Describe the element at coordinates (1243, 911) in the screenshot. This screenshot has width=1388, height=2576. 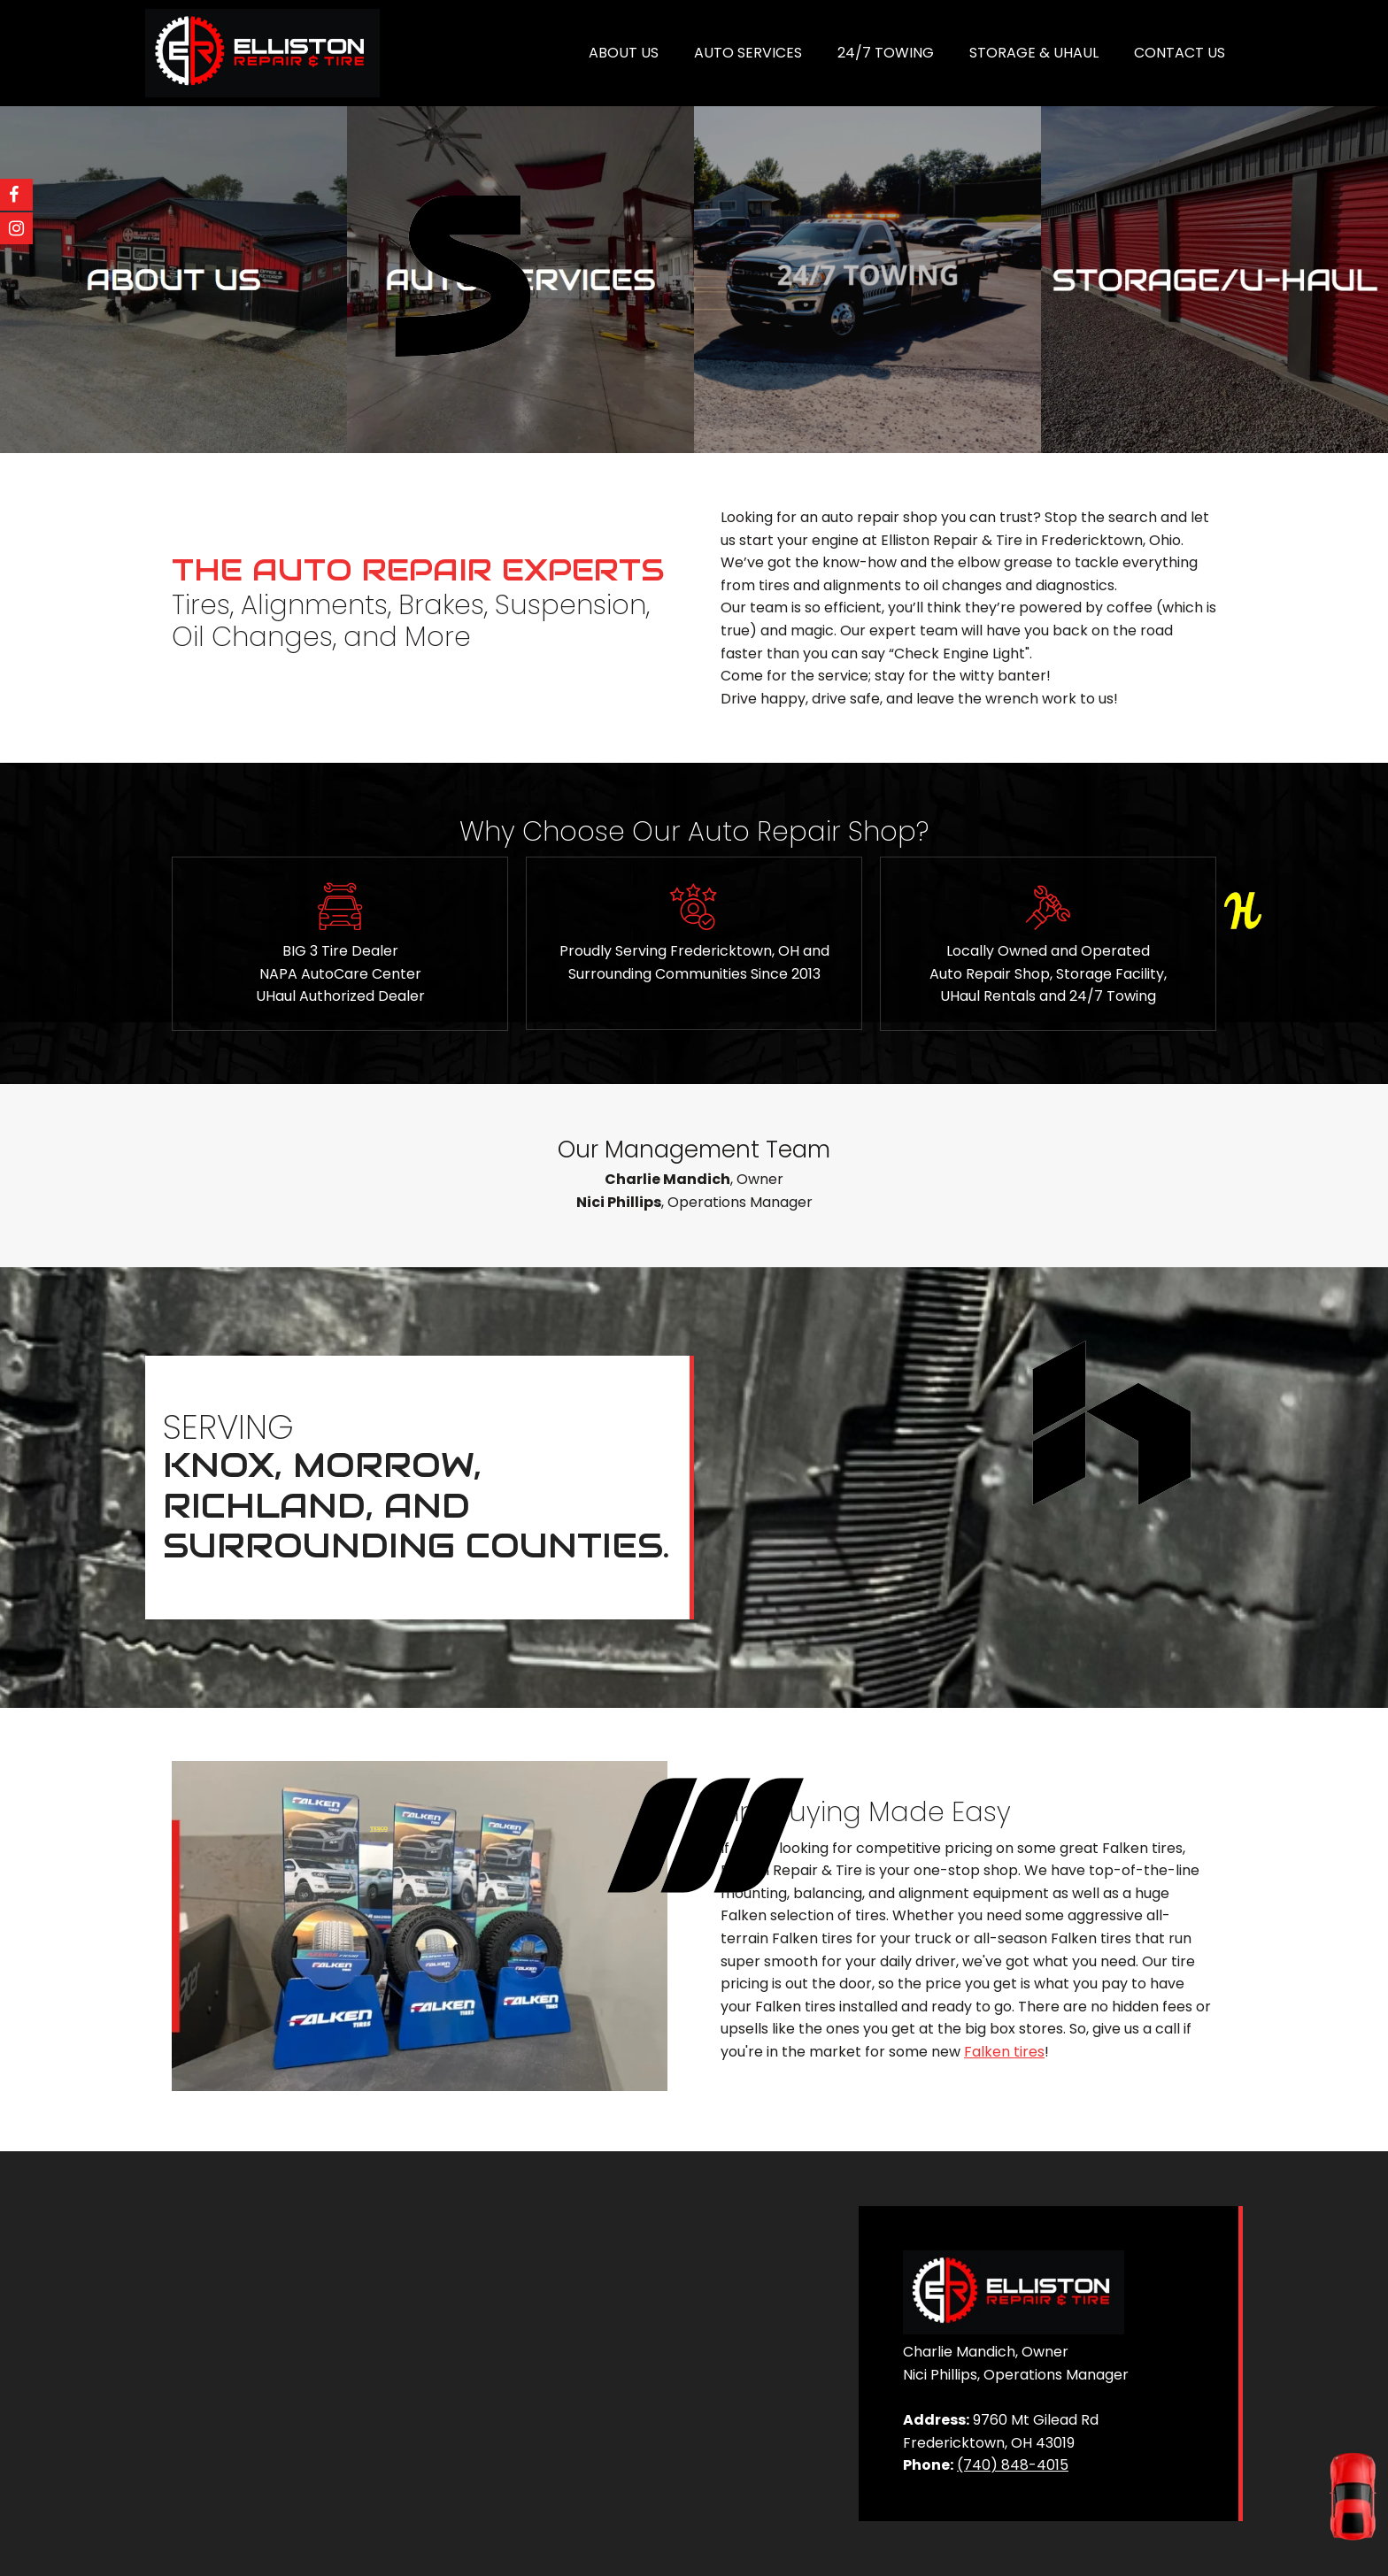
I see `visit the Humble Bundle website or store` at that location.